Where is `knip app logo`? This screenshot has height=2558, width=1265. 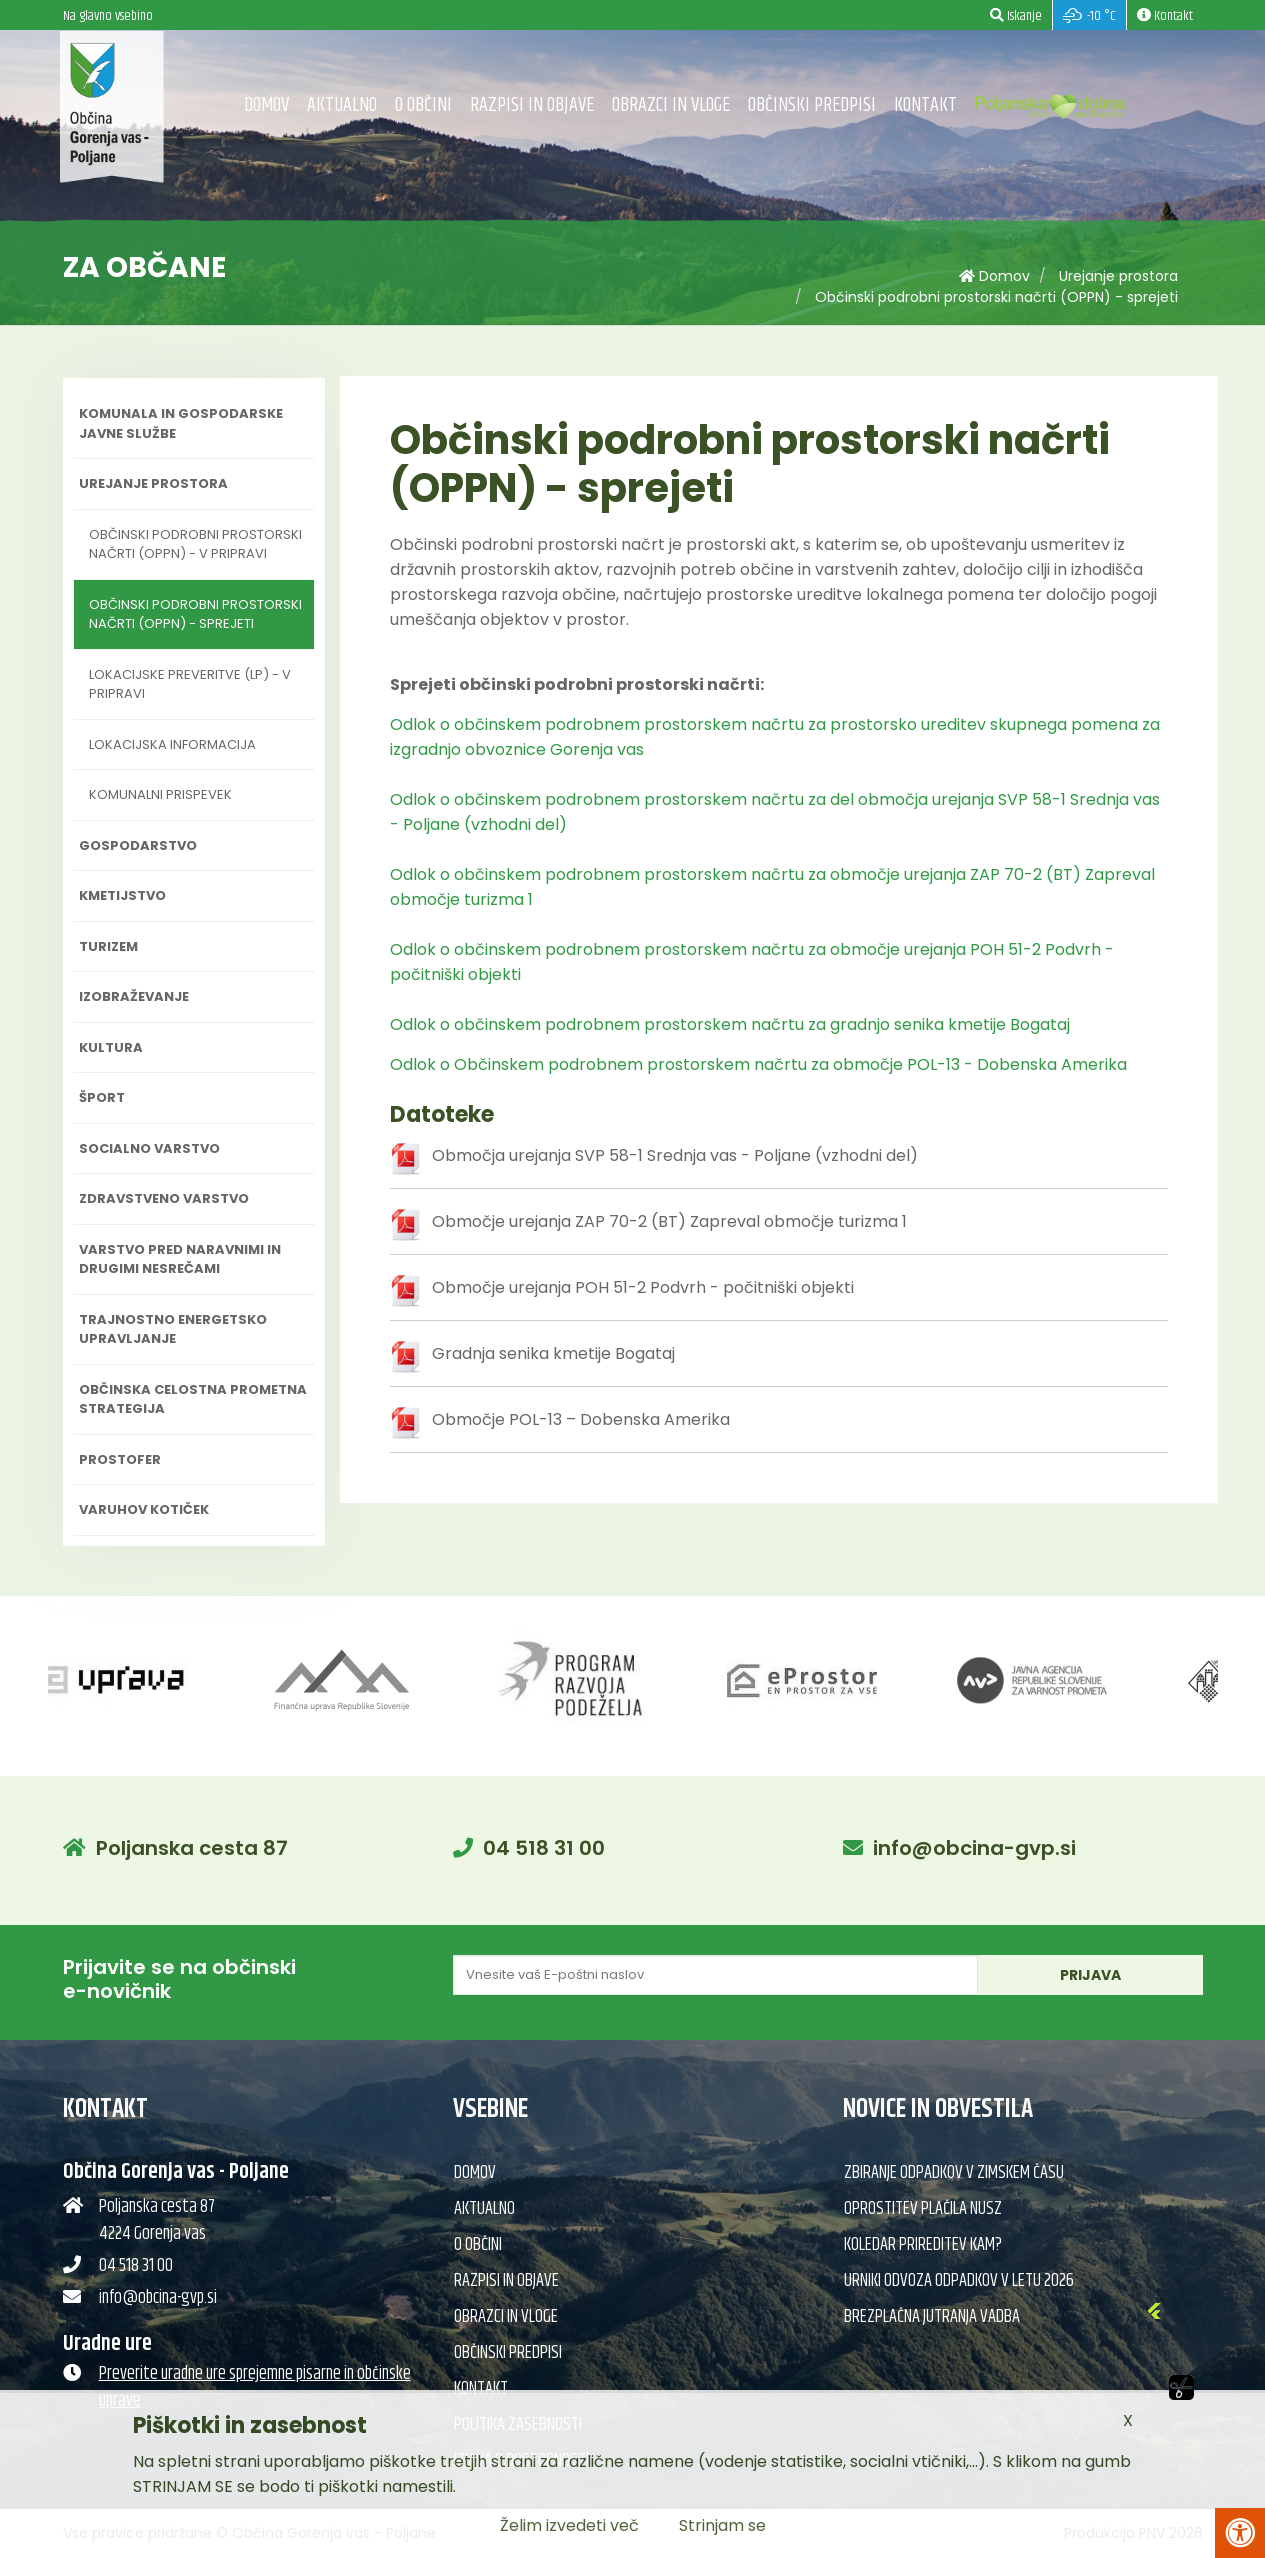 knip app logo is located at coordinates (1181, 2387).